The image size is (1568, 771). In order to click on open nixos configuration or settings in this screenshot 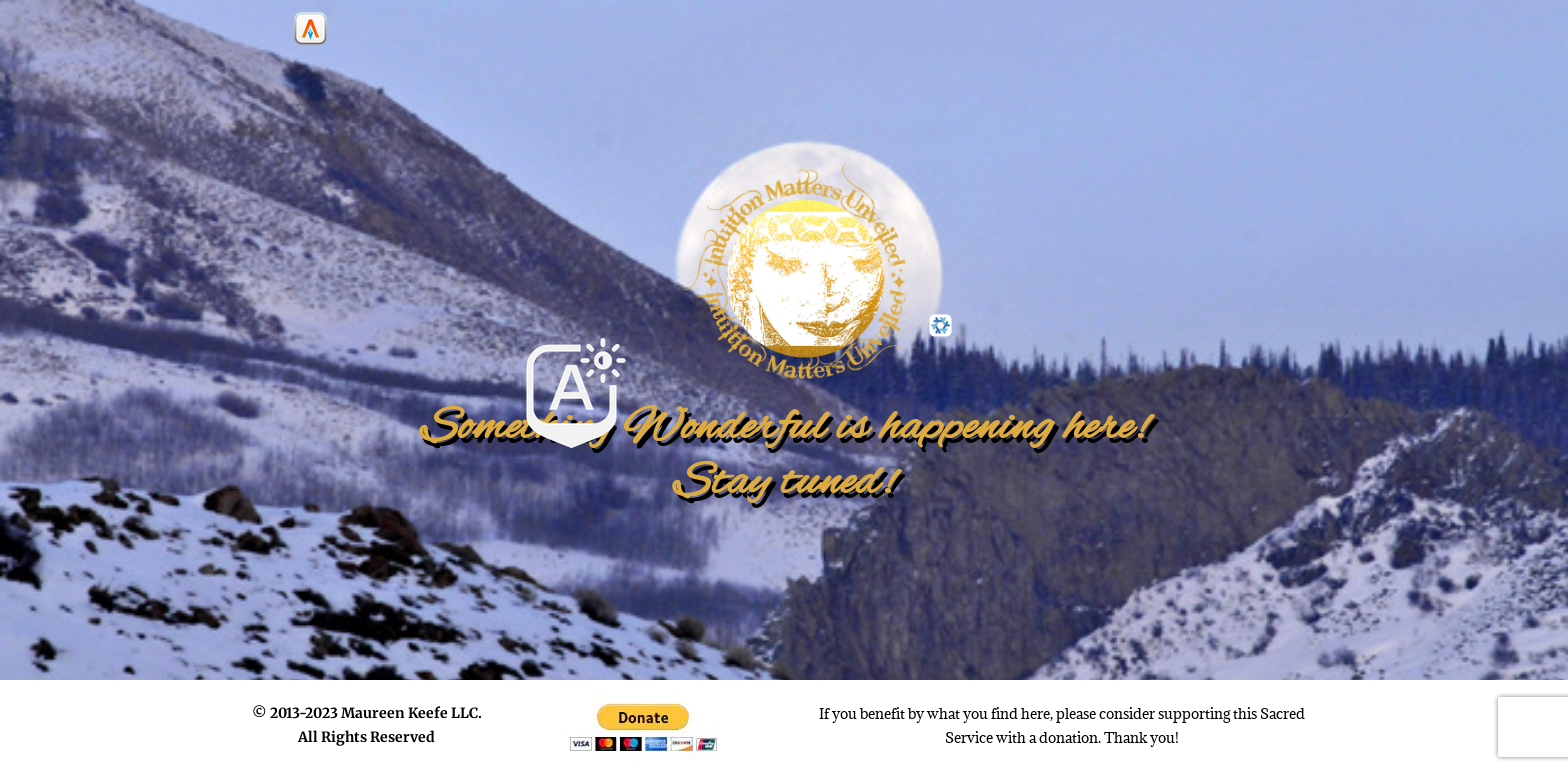, I will do `click(940, 325)`.